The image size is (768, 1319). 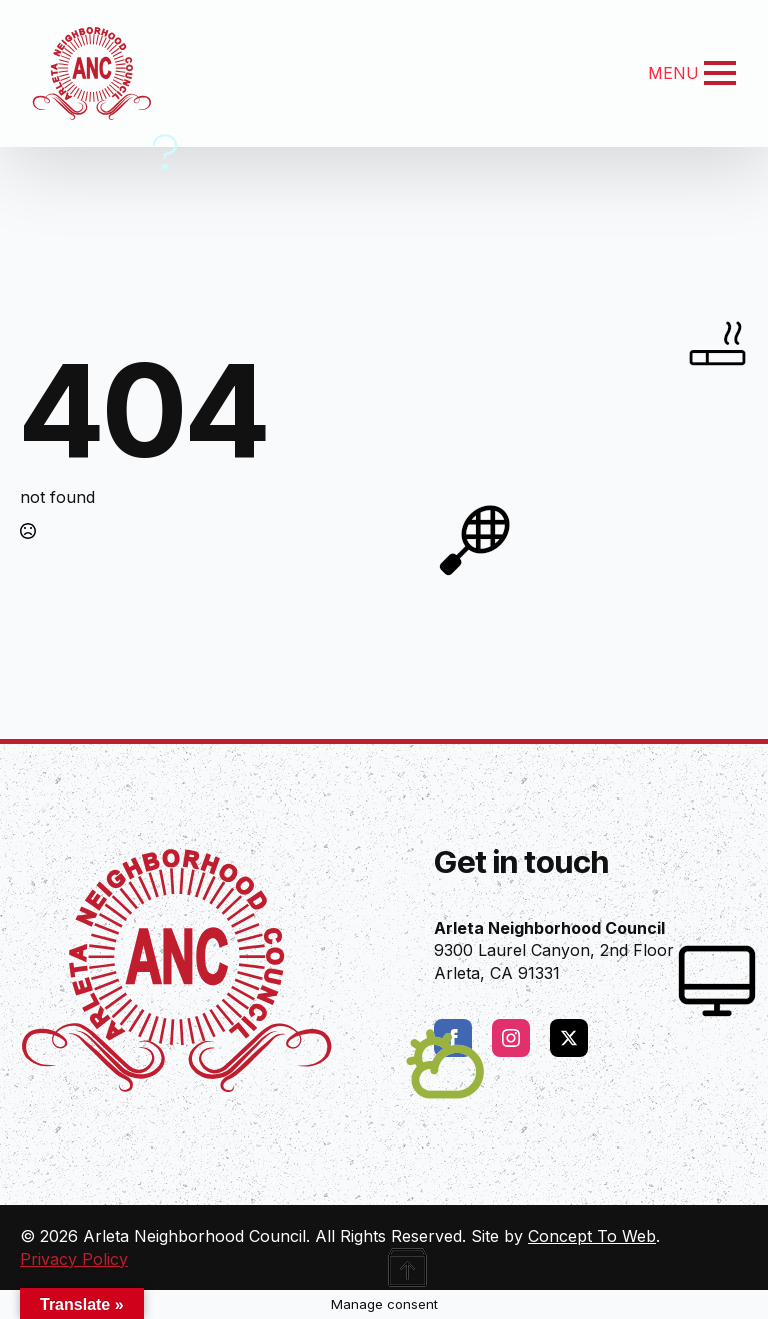 I want to click on switch to desktop view, so click(x=717, y=978).